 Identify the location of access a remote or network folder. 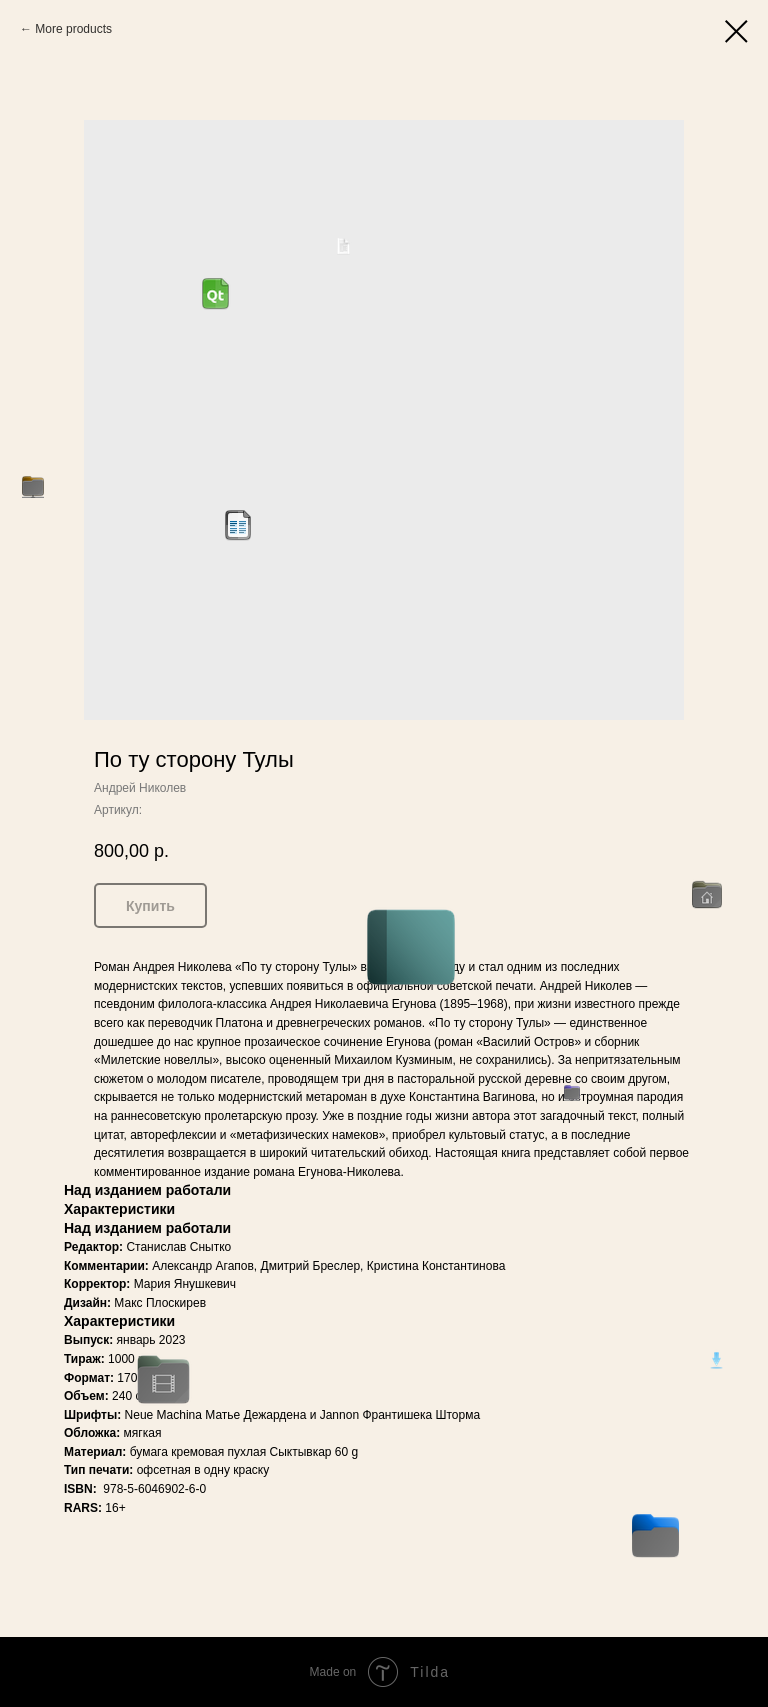
(572, 1093).